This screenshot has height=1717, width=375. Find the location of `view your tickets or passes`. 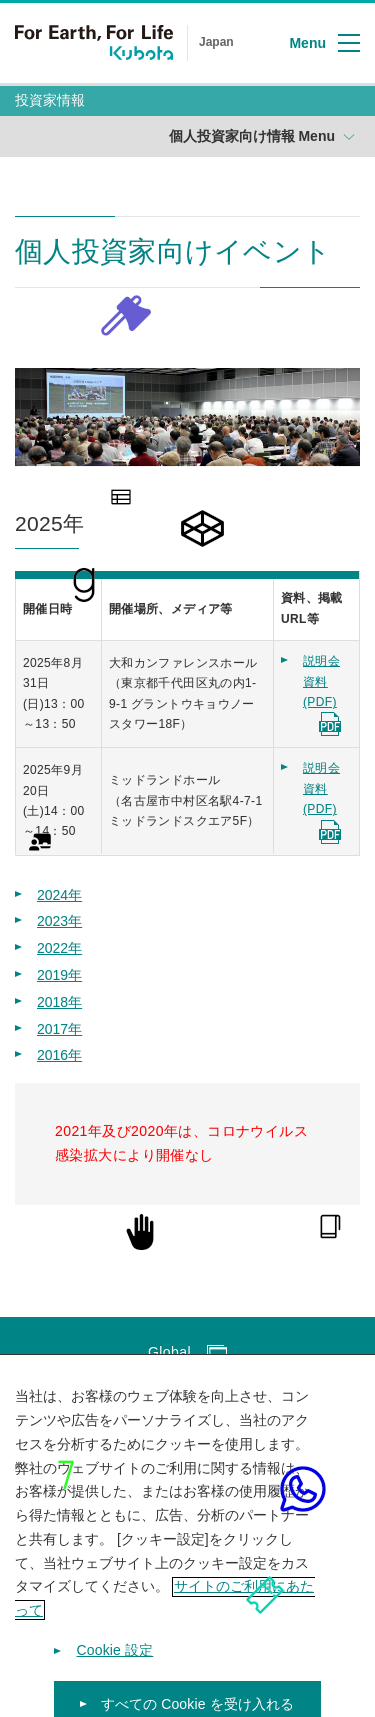

view your tickets or passes is located at coordinates (265, 1595).